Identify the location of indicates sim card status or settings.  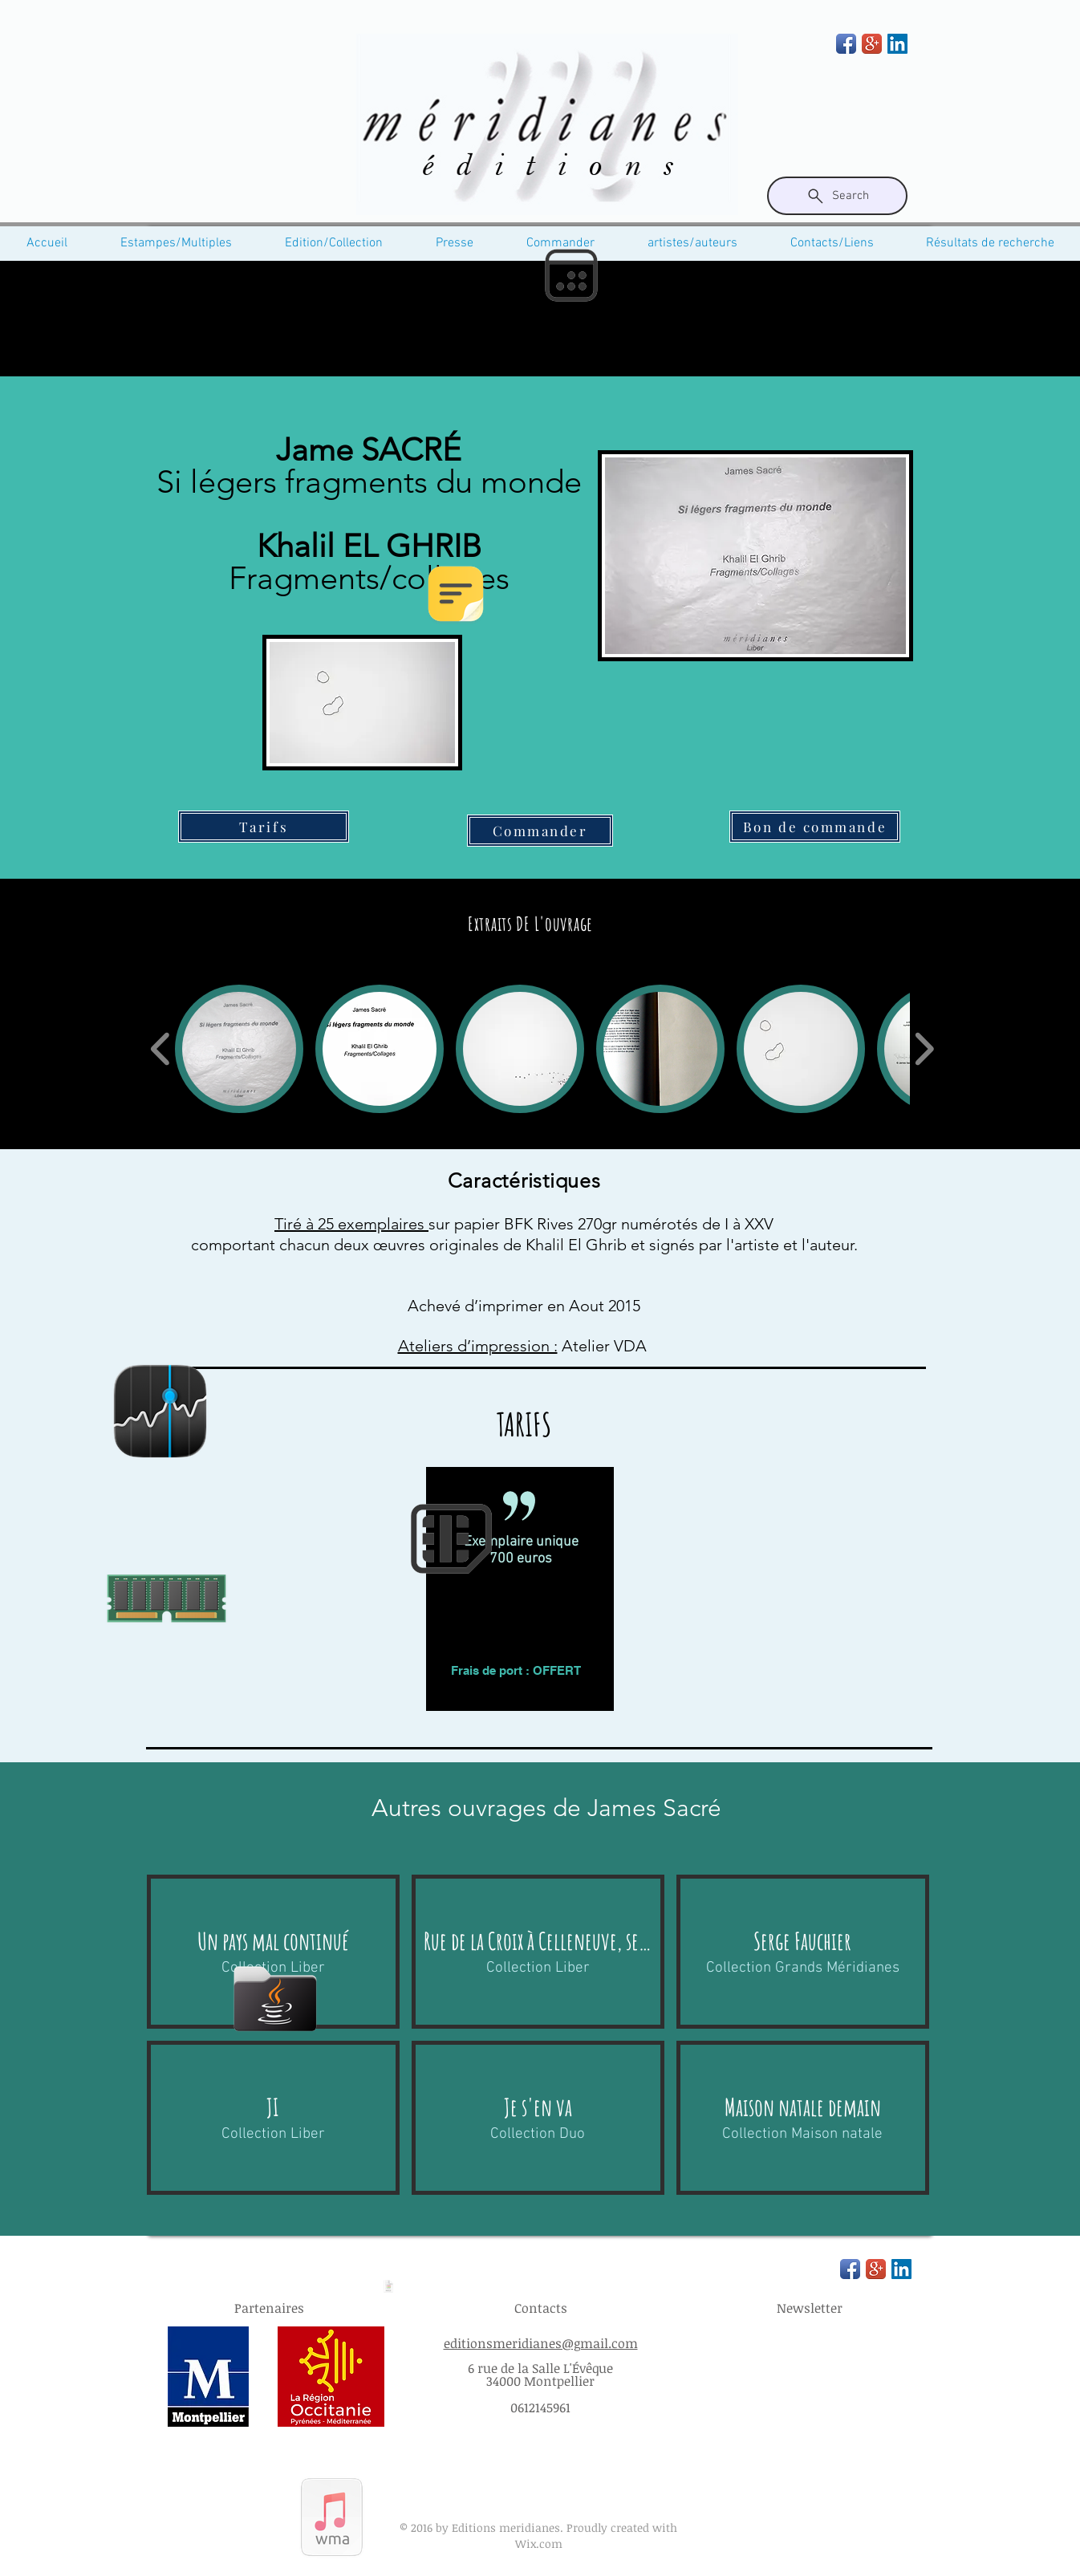
(451, 1538).